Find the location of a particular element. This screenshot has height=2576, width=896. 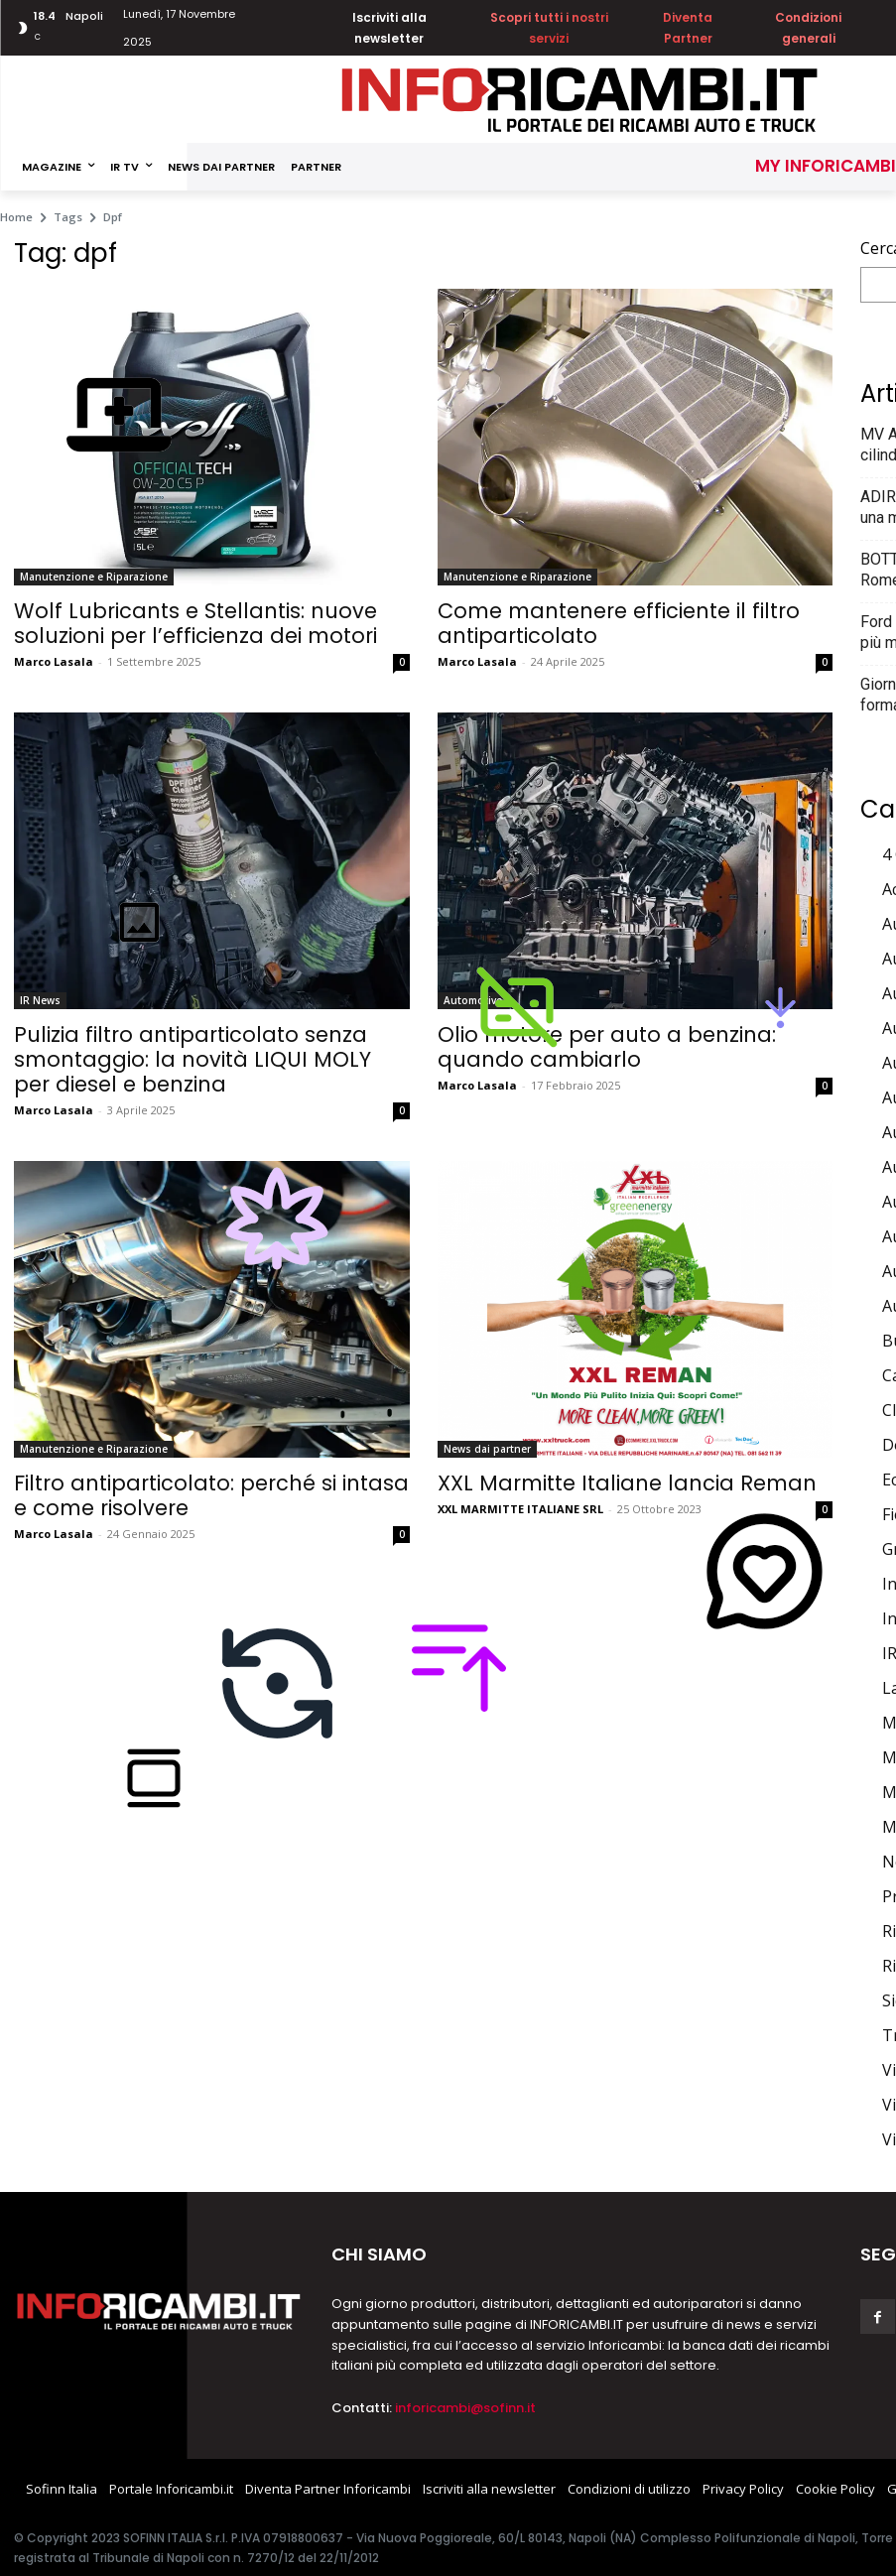

insert or add a photo to your content is located at coordinates (139, 922).